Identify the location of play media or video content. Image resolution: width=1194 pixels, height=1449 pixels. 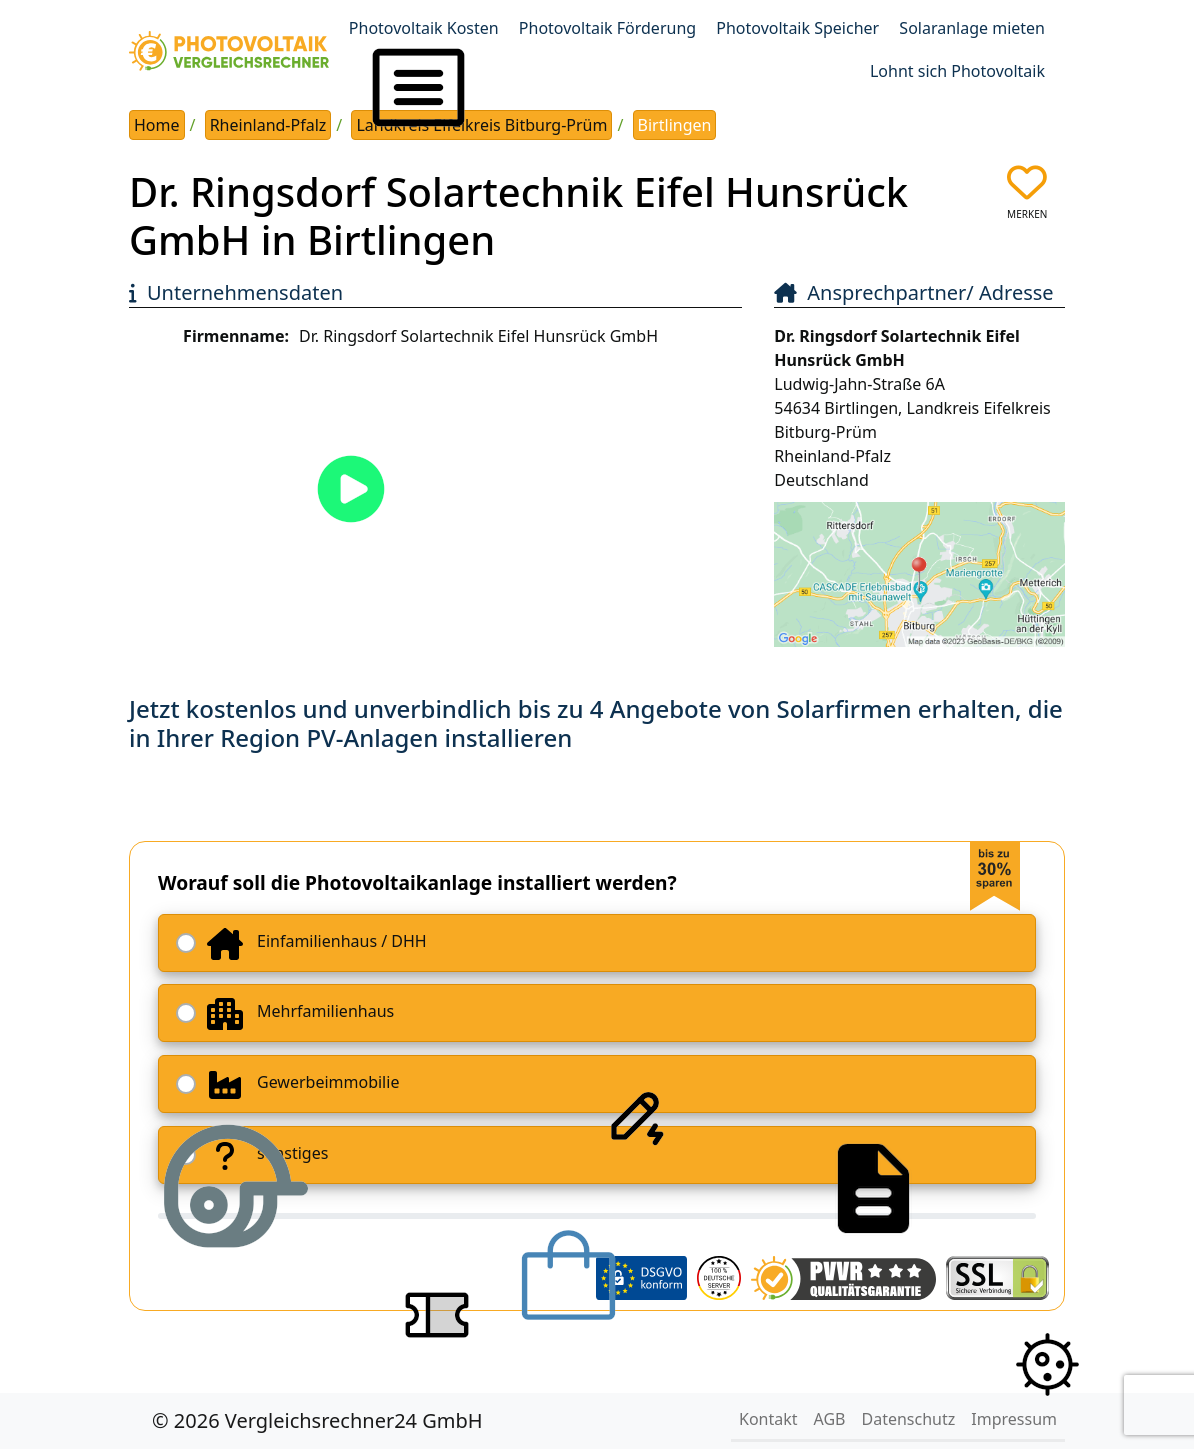
(351, 489).